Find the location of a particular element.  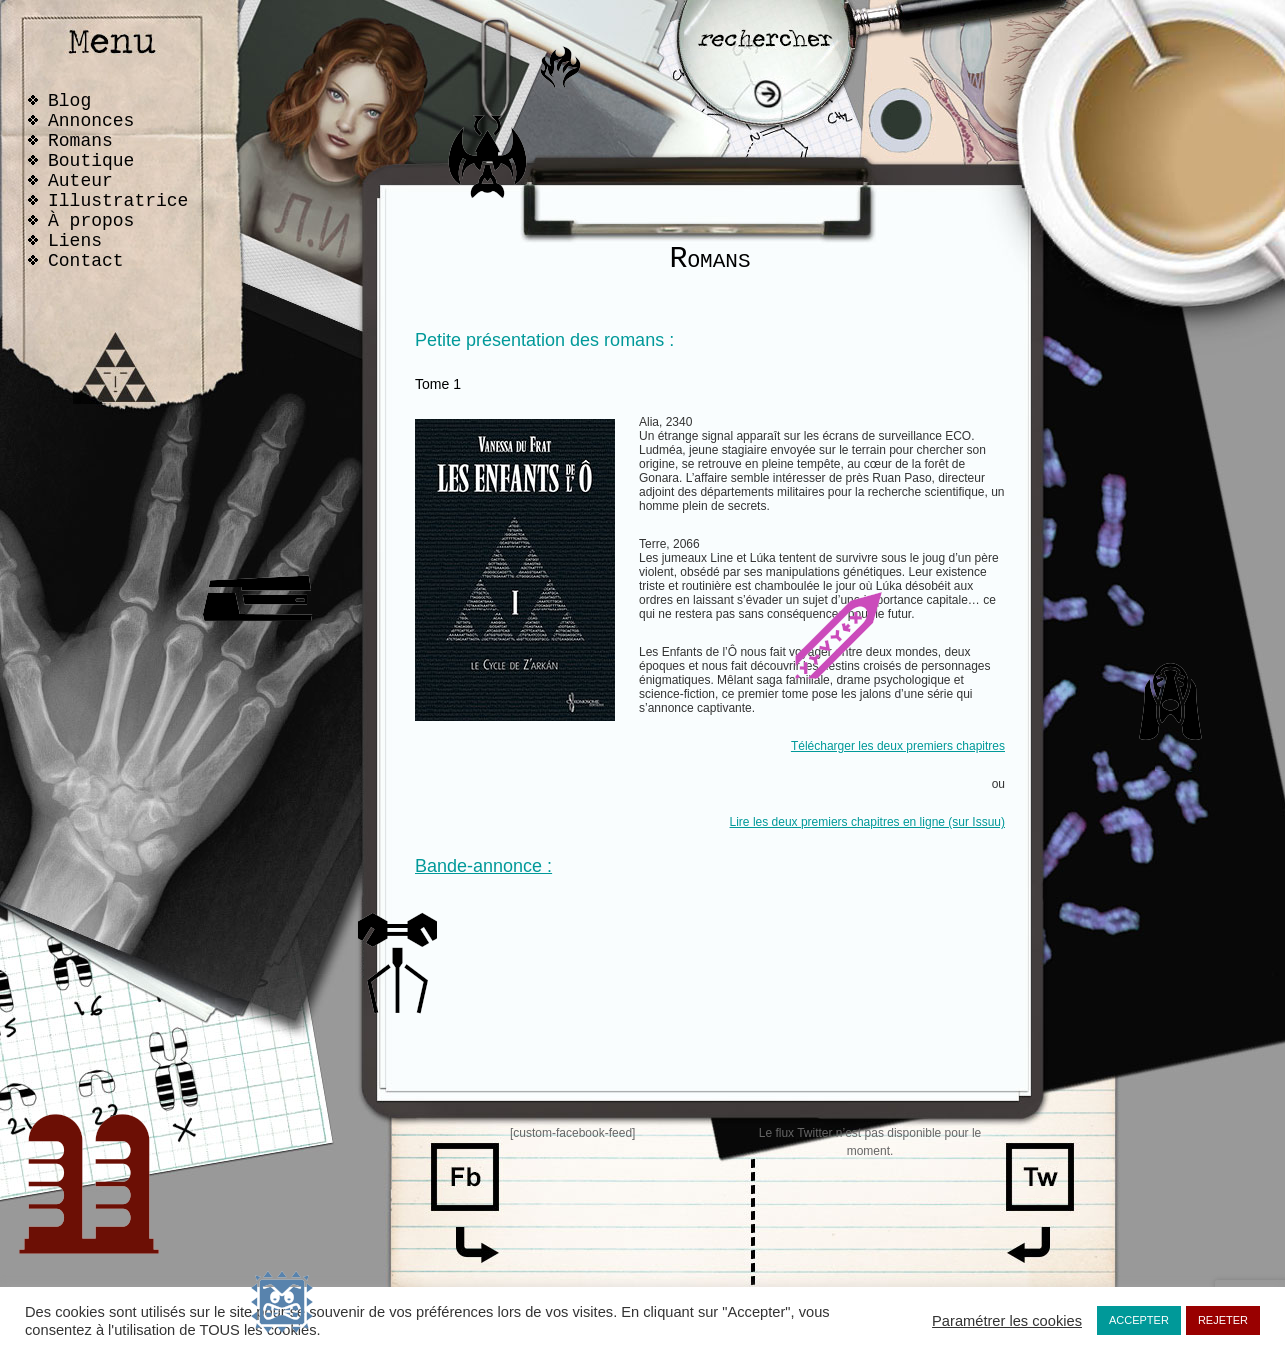

staple documents together is located at coordinates (257, 589).